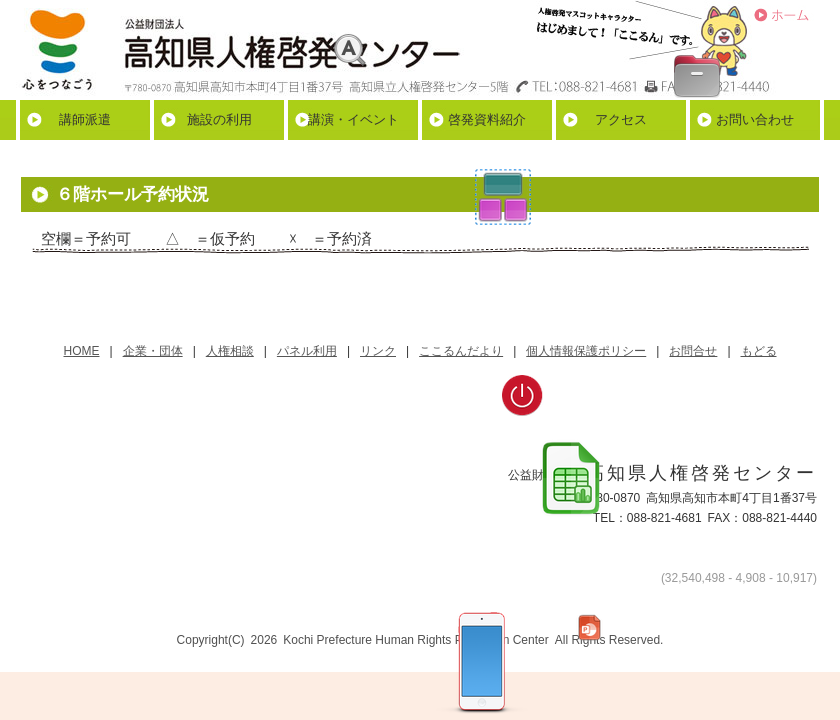  I want to click on find text or search within document, so click(350, 50).